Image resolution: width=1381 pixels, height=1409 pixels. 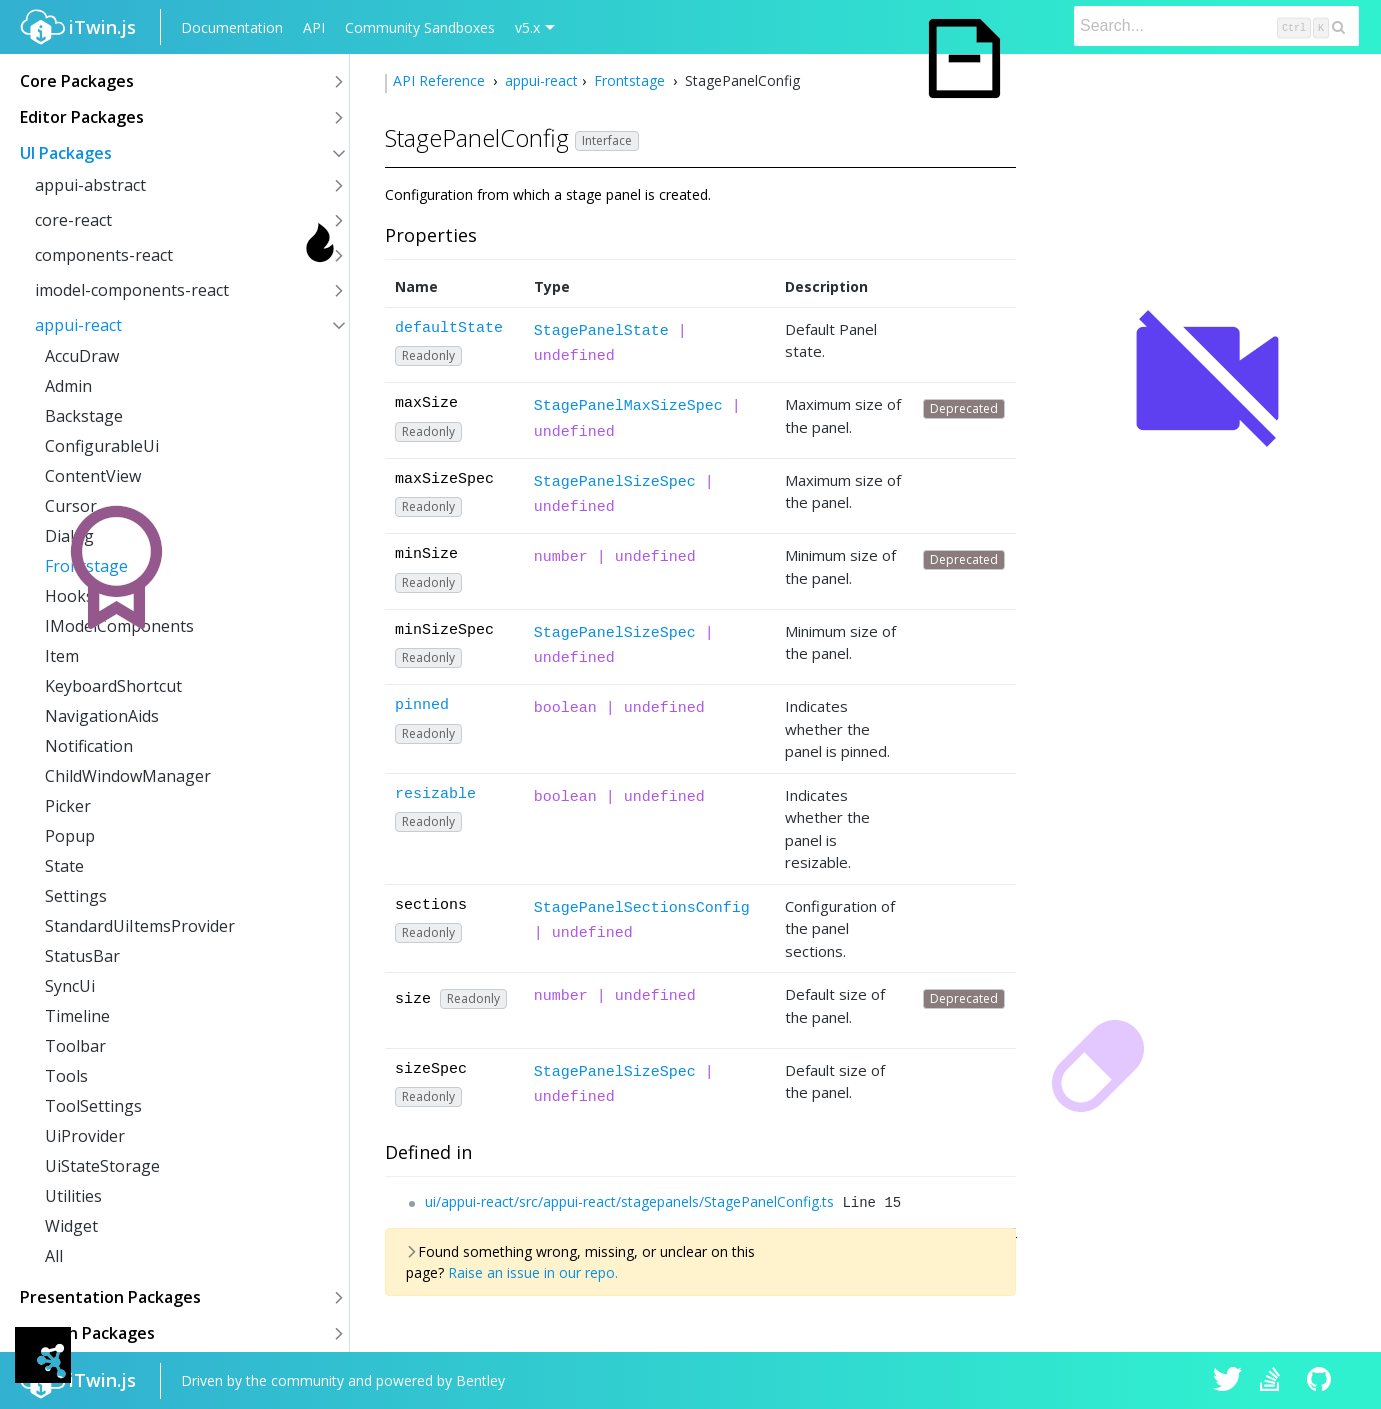 What do you see at coordinates (964, 58) in the screenshot?
I see `reduce or compress file size` at bounding box center [964, 58].